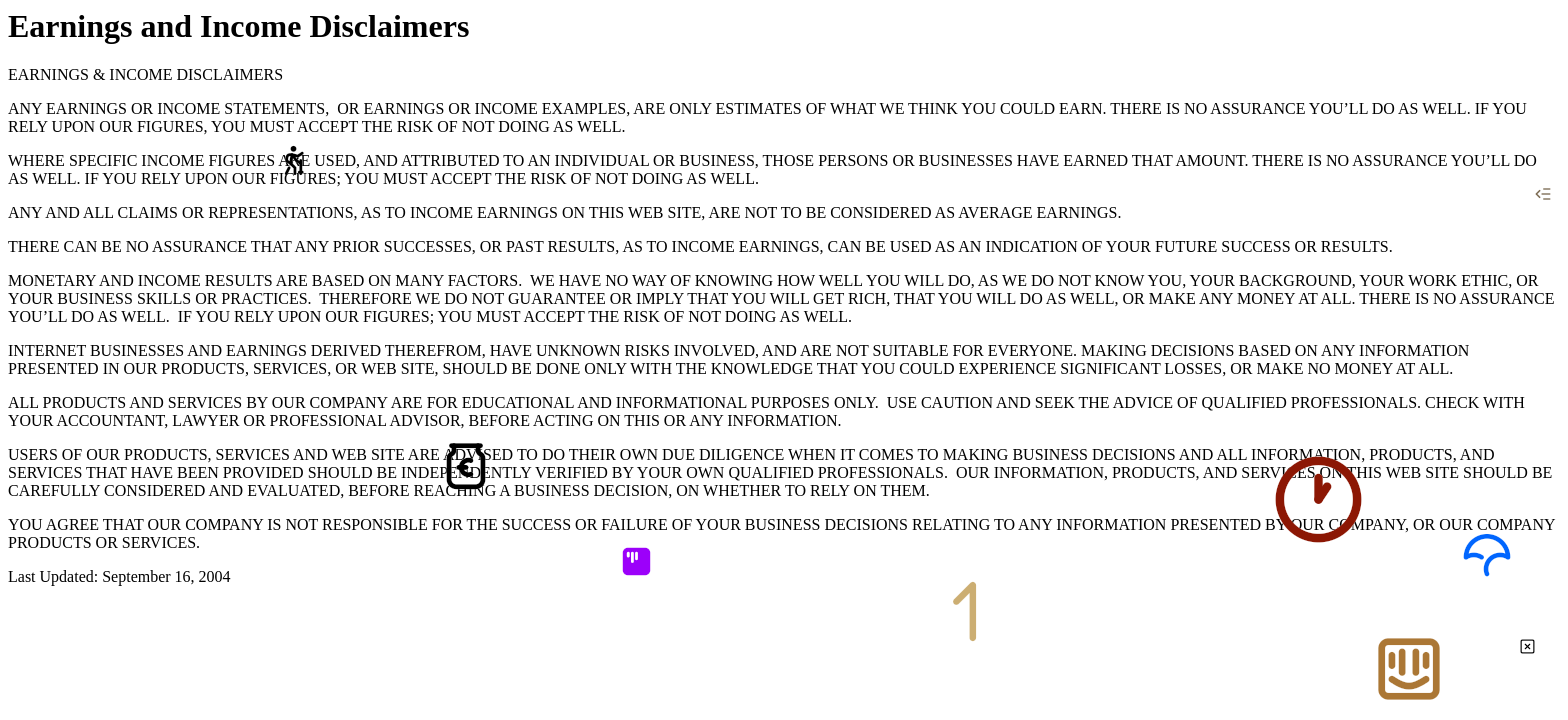 This screenshot has height=720, width=1568. Describe the element at coordinates (1318, 499) in the screenshot. I see `indicates the current time is 1 o'clock` at that location.